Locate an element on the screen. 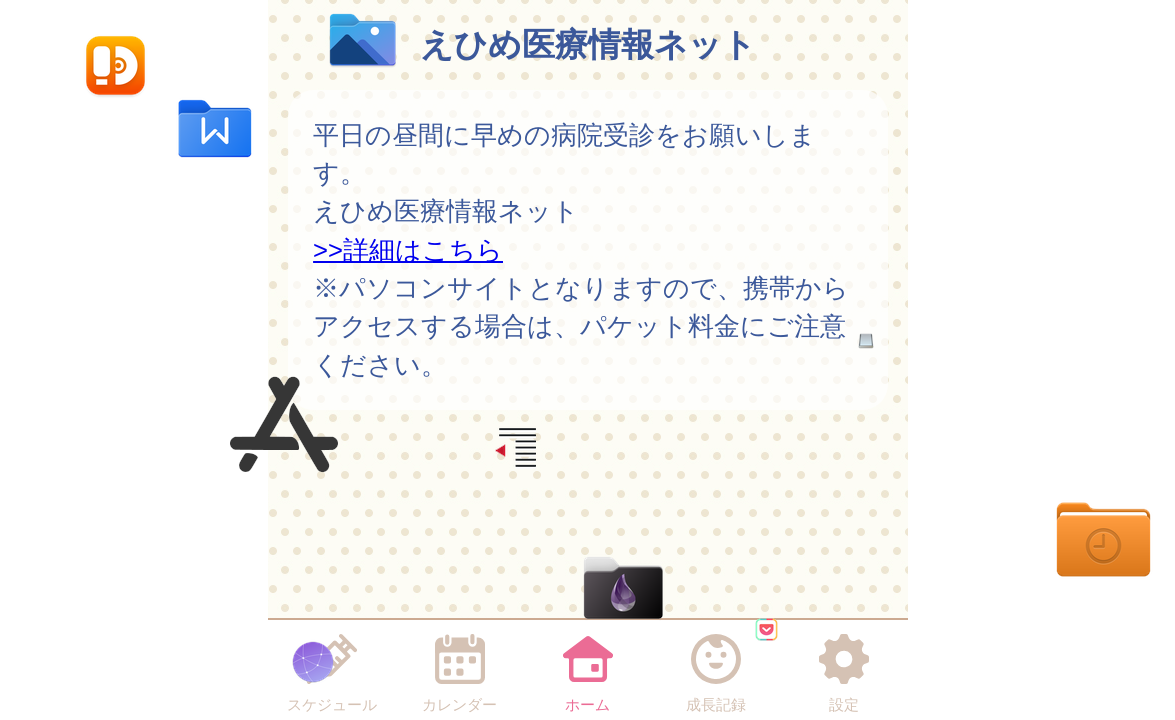 Image resolution: width=1175 pixels, height=720 pixels. access network workgroup or shared resources is located at coordinates (313, 662).